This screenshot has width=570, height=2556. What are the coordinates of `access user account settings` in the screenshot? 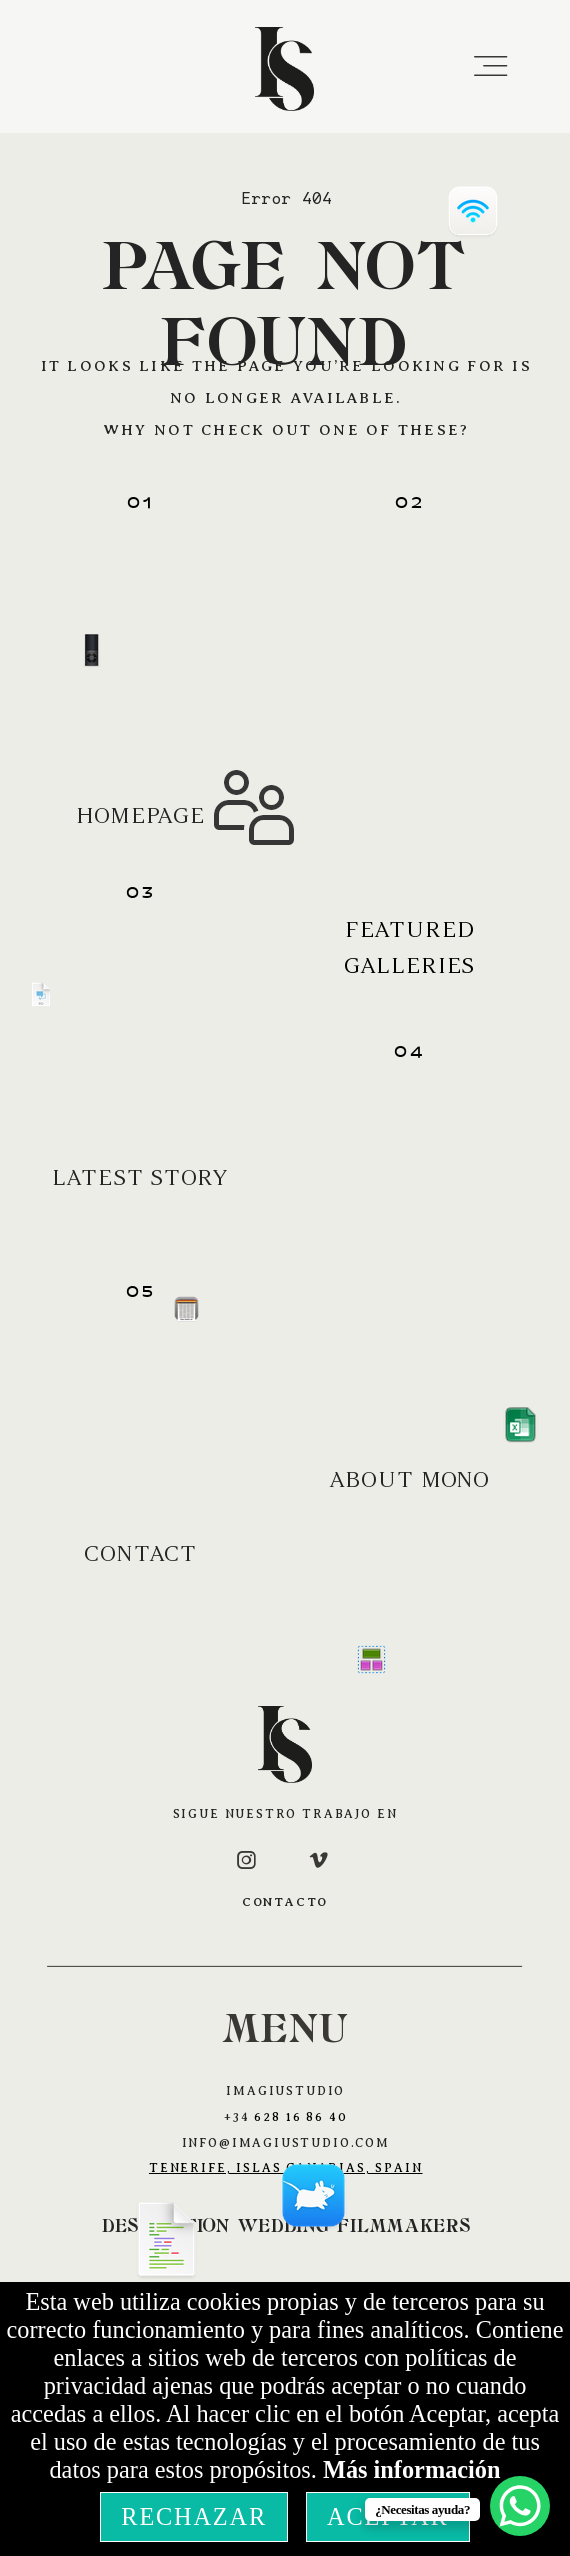 It's located at (254, 805).